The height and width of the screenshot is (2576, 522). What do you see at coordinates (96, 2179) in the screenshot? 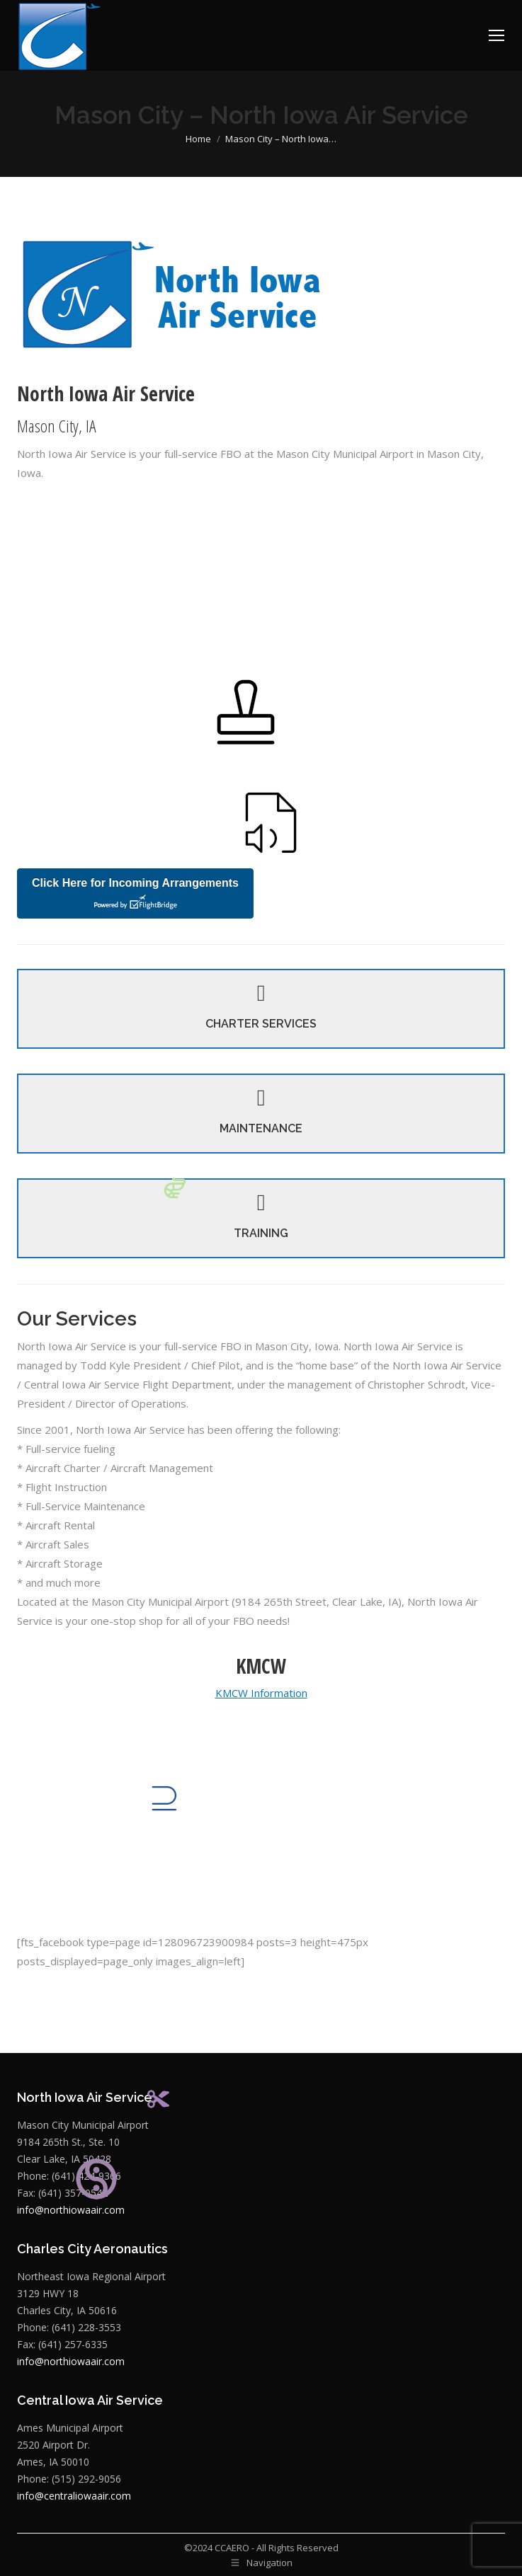
I see `toggle balance or harmony mode` at bounding box center [96, 2179].